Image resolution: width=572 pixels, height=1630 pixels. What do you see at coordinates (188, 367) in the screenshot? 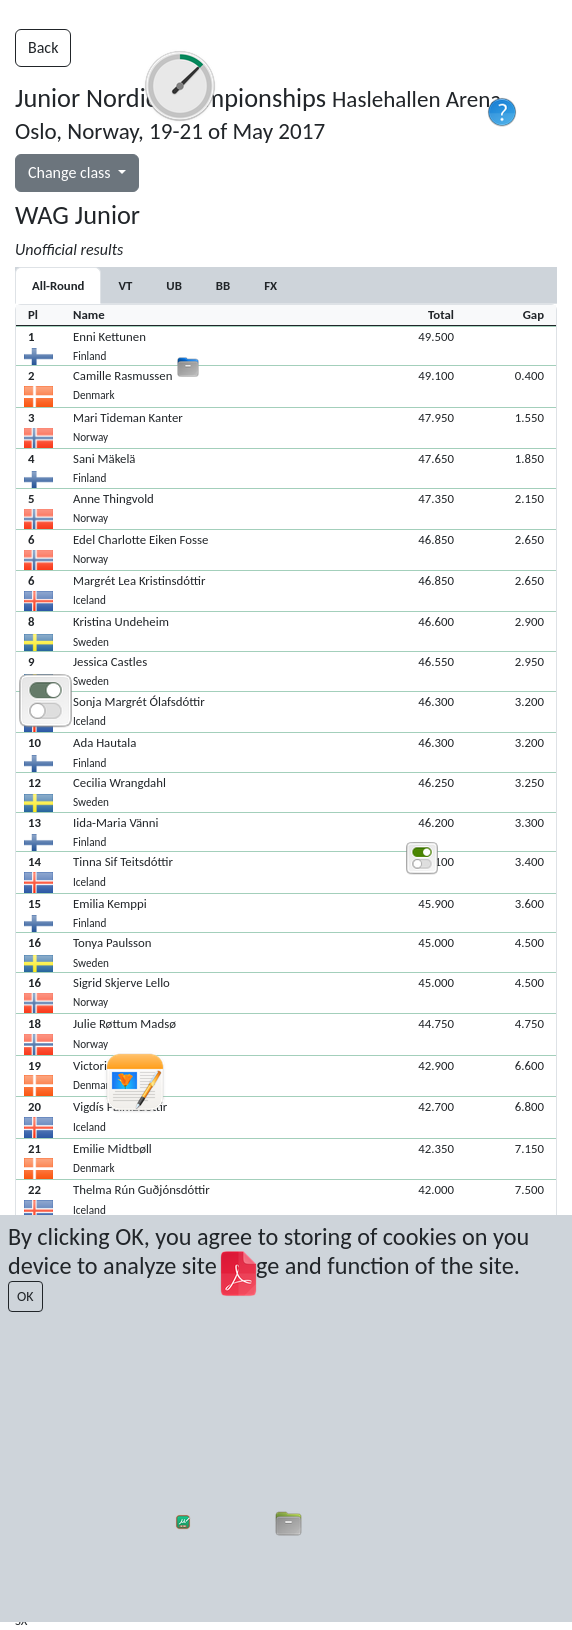
I see `open the files application` at bounding box center [188, 367].